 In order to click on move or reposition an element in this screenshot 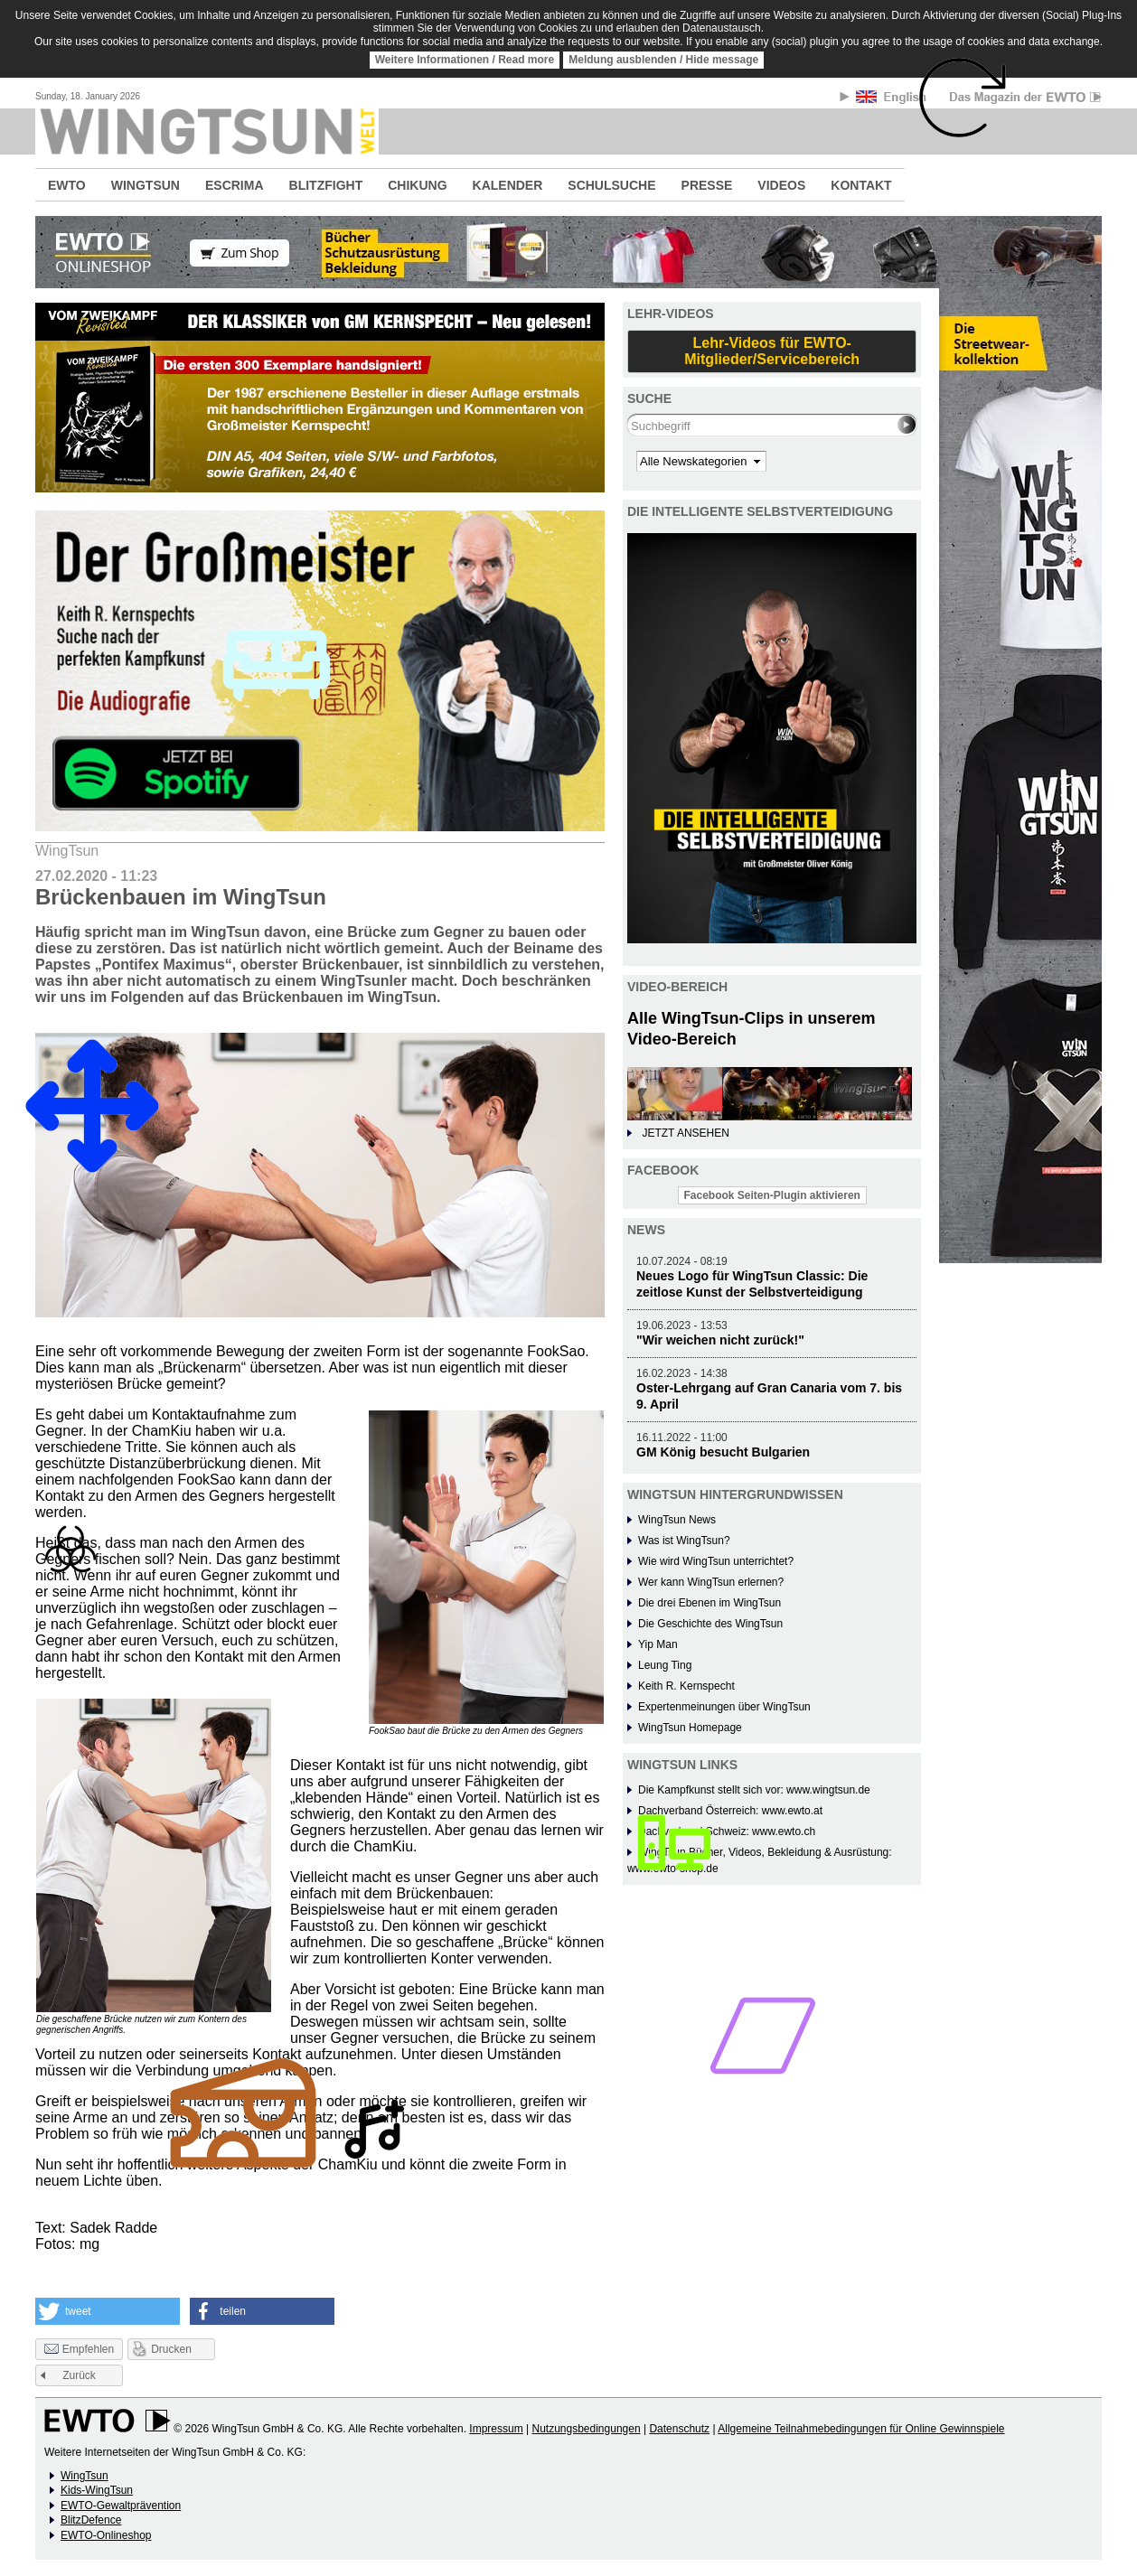, I will do `click(92, 1106)`.